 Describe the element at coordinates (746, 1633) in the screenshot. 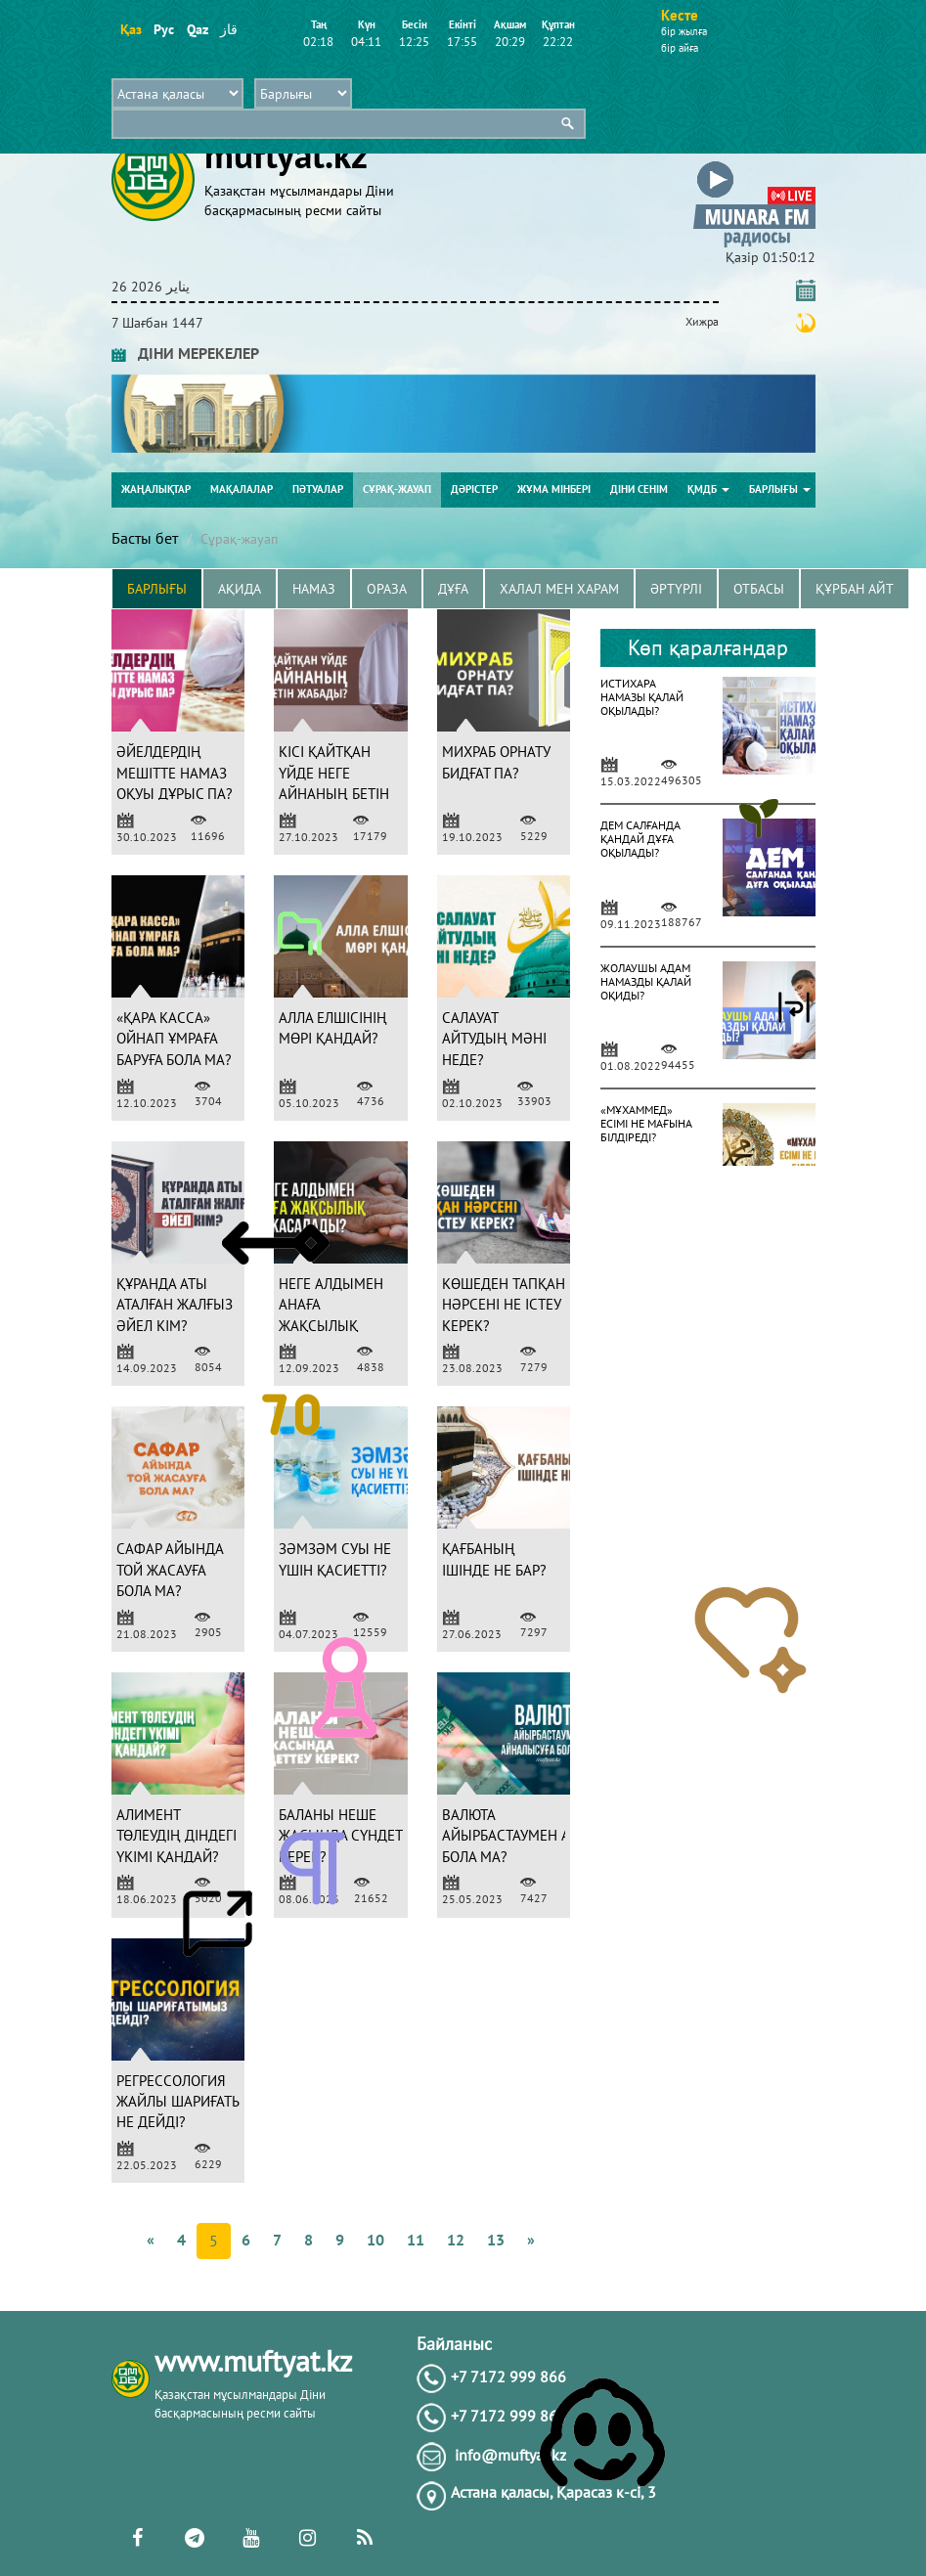

I see `add to favorites with AI-powered recommendations` at that location.